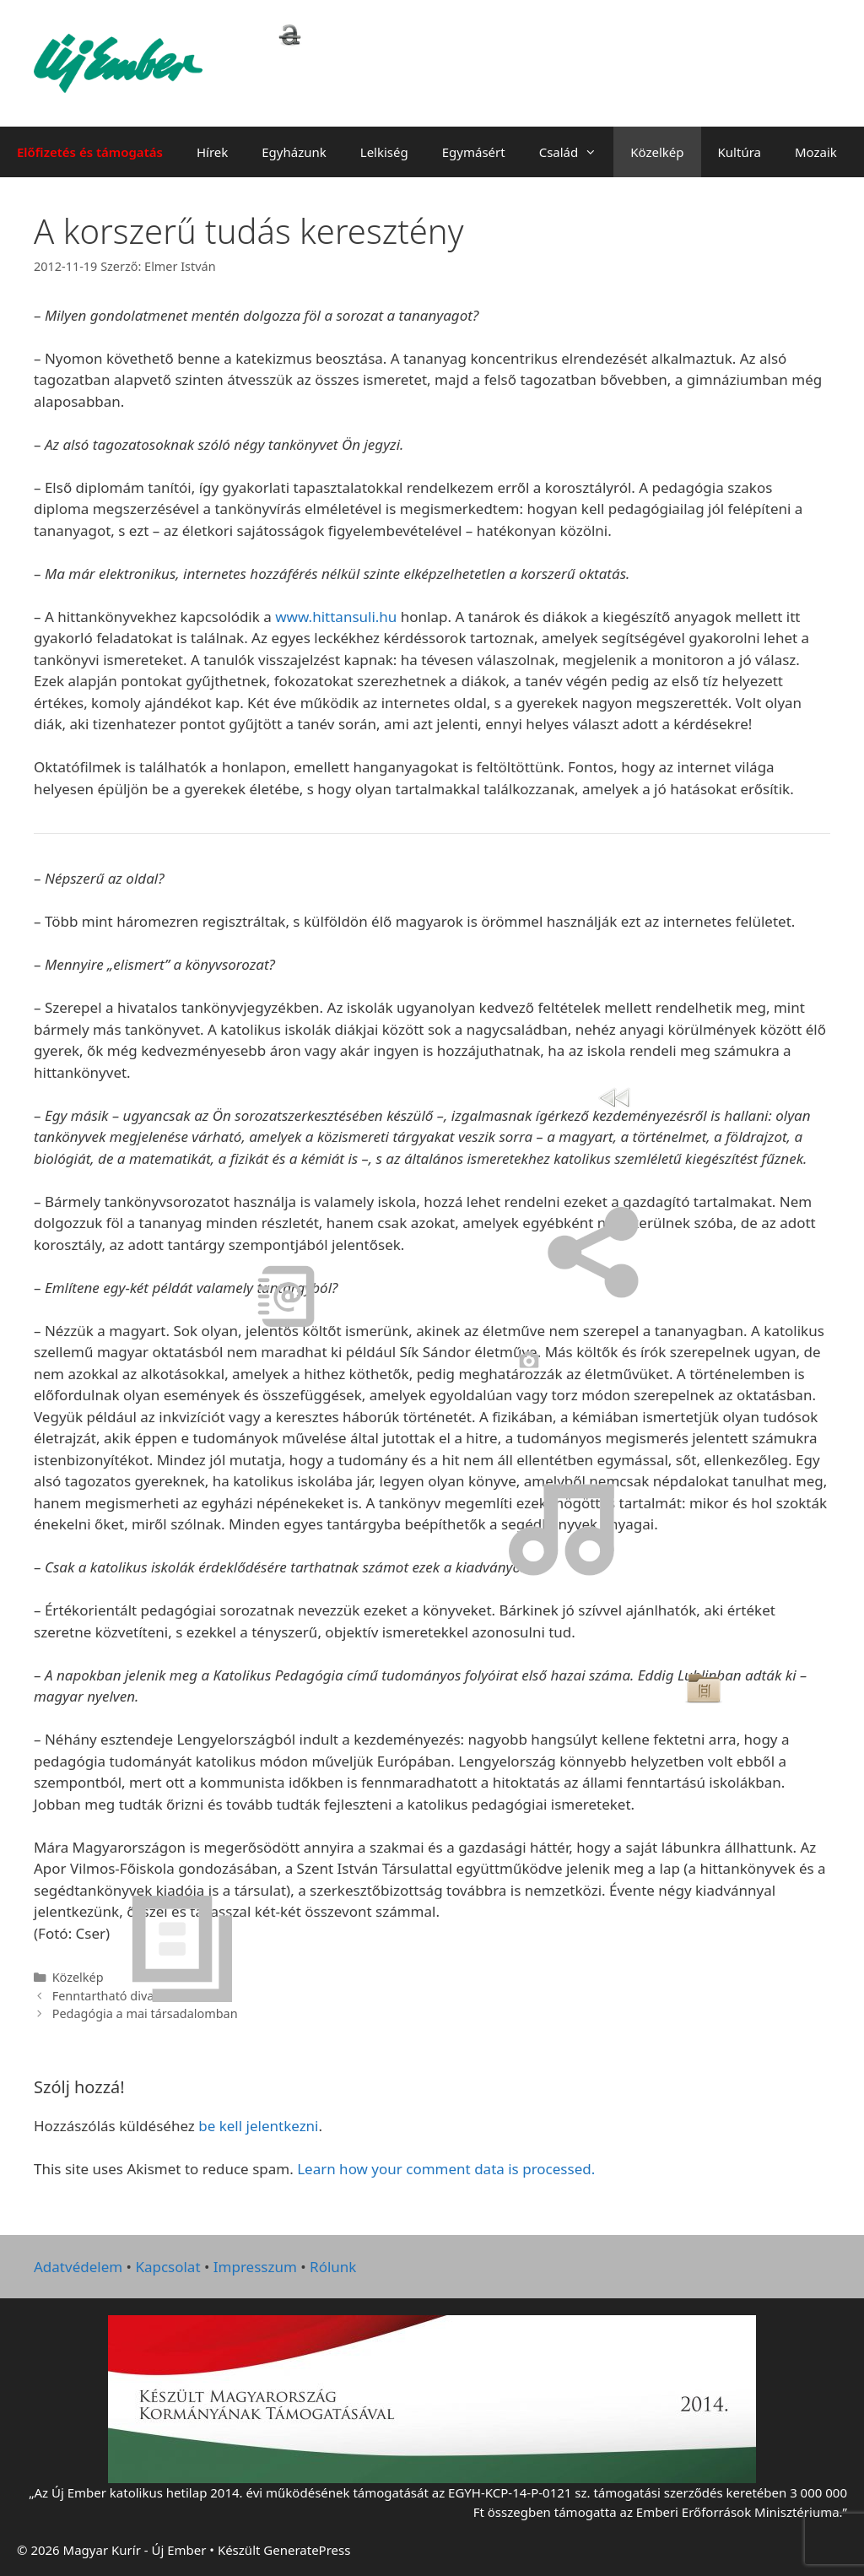 The height and width of the screenshot is (2576, 864). What do you see at coordinates (289, 1294) in the screenshot?
I see `open address book or contacts` at bounding box center [289, 1294].